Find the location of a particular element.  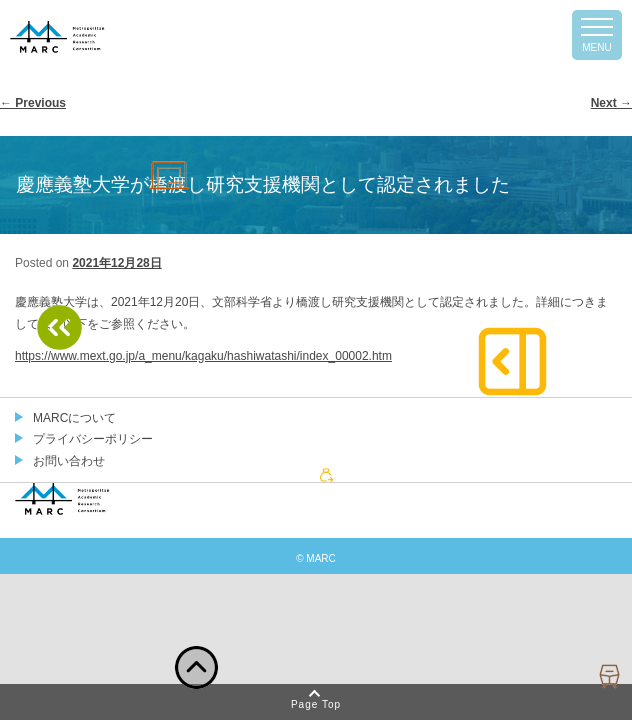

go back to the beginning is located at coordinates (59, 327).